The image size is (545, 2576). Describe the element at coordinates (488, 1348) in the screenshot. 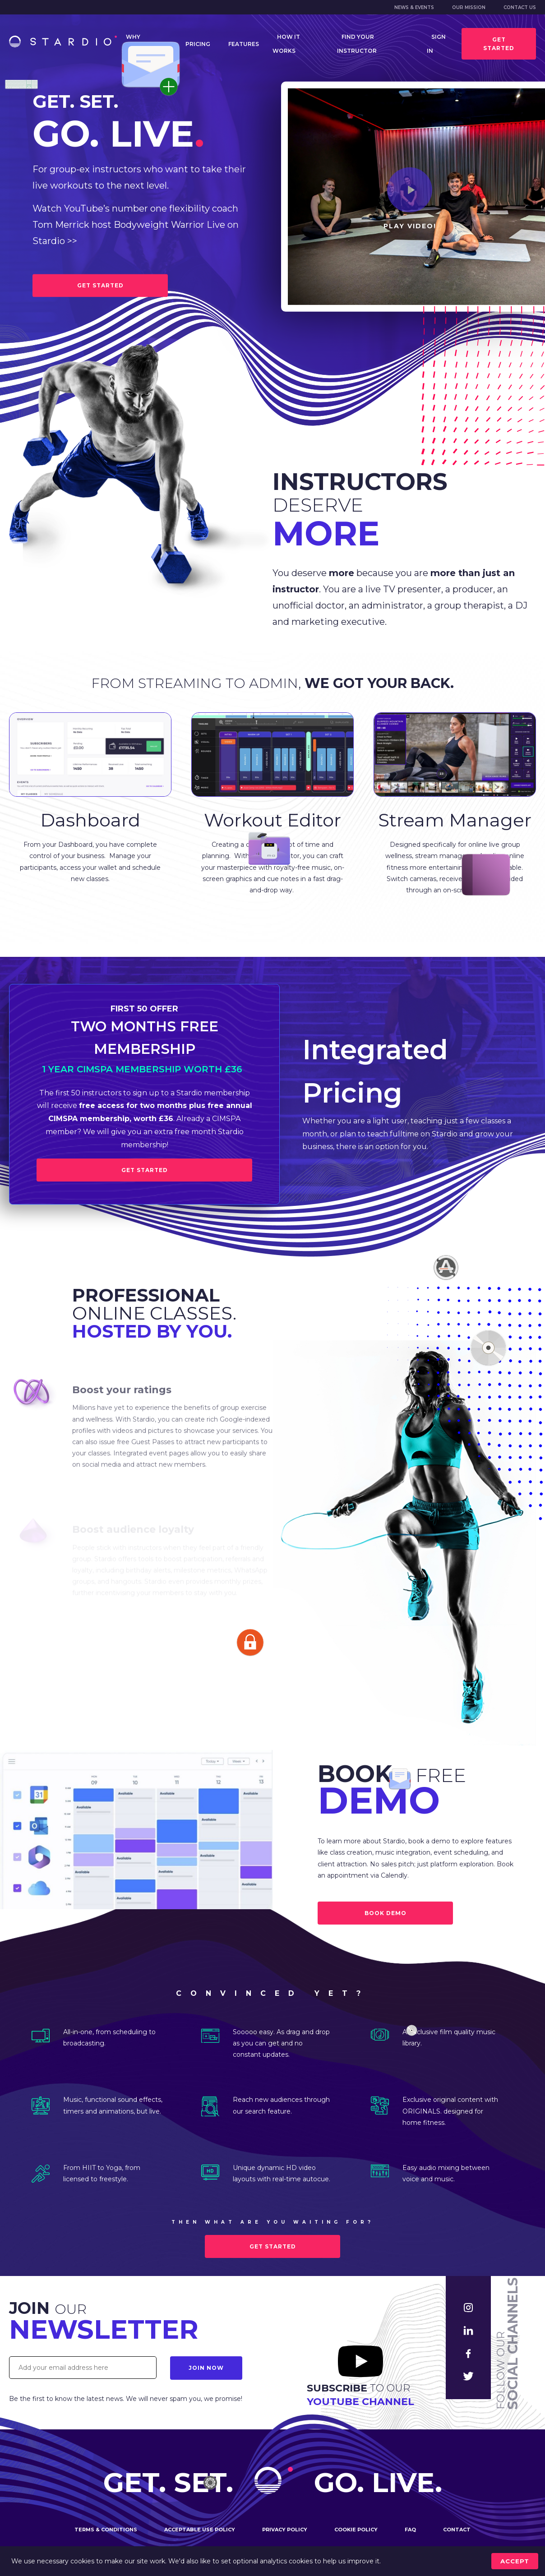

I see `access DVD-RAM drive or disc contents` at that location.